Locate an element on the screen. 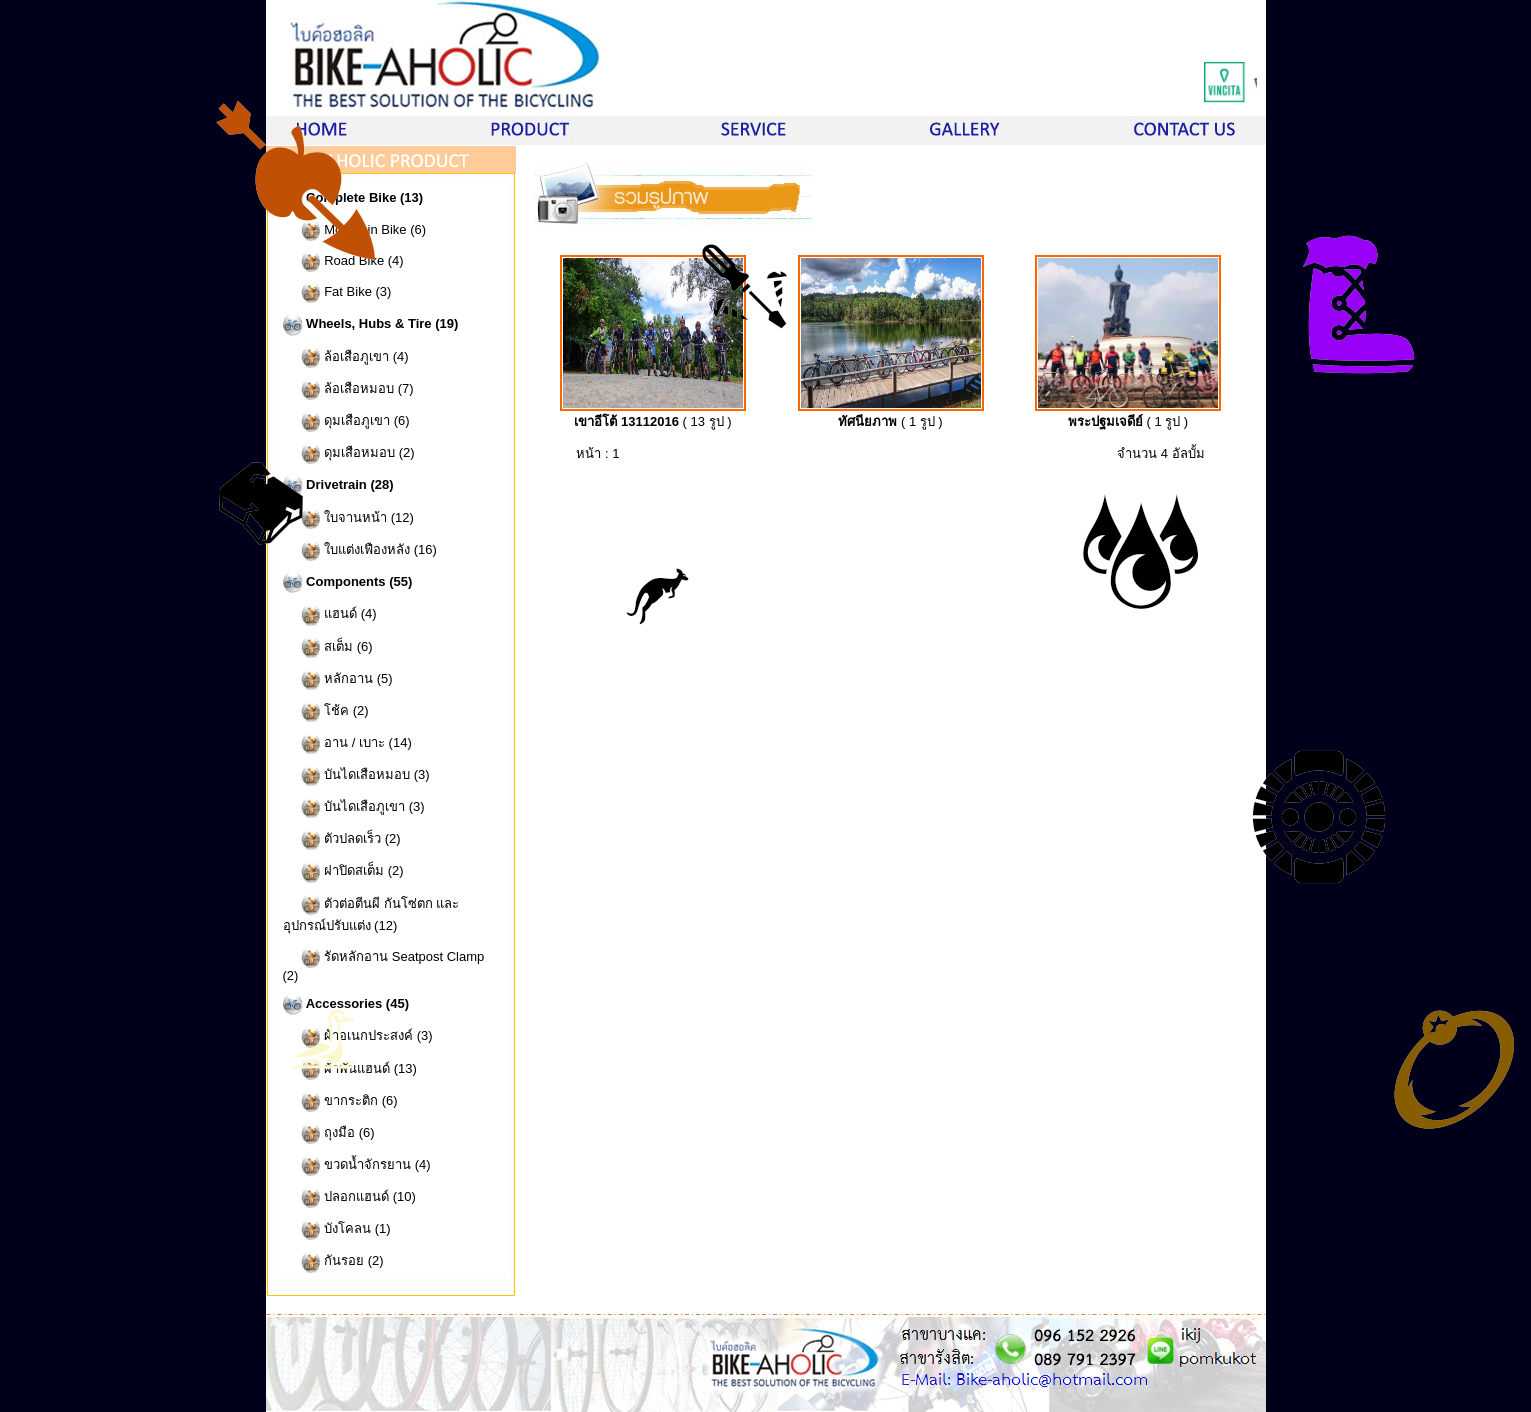  select winter boot equipment is located at coordinates (1358, 304).